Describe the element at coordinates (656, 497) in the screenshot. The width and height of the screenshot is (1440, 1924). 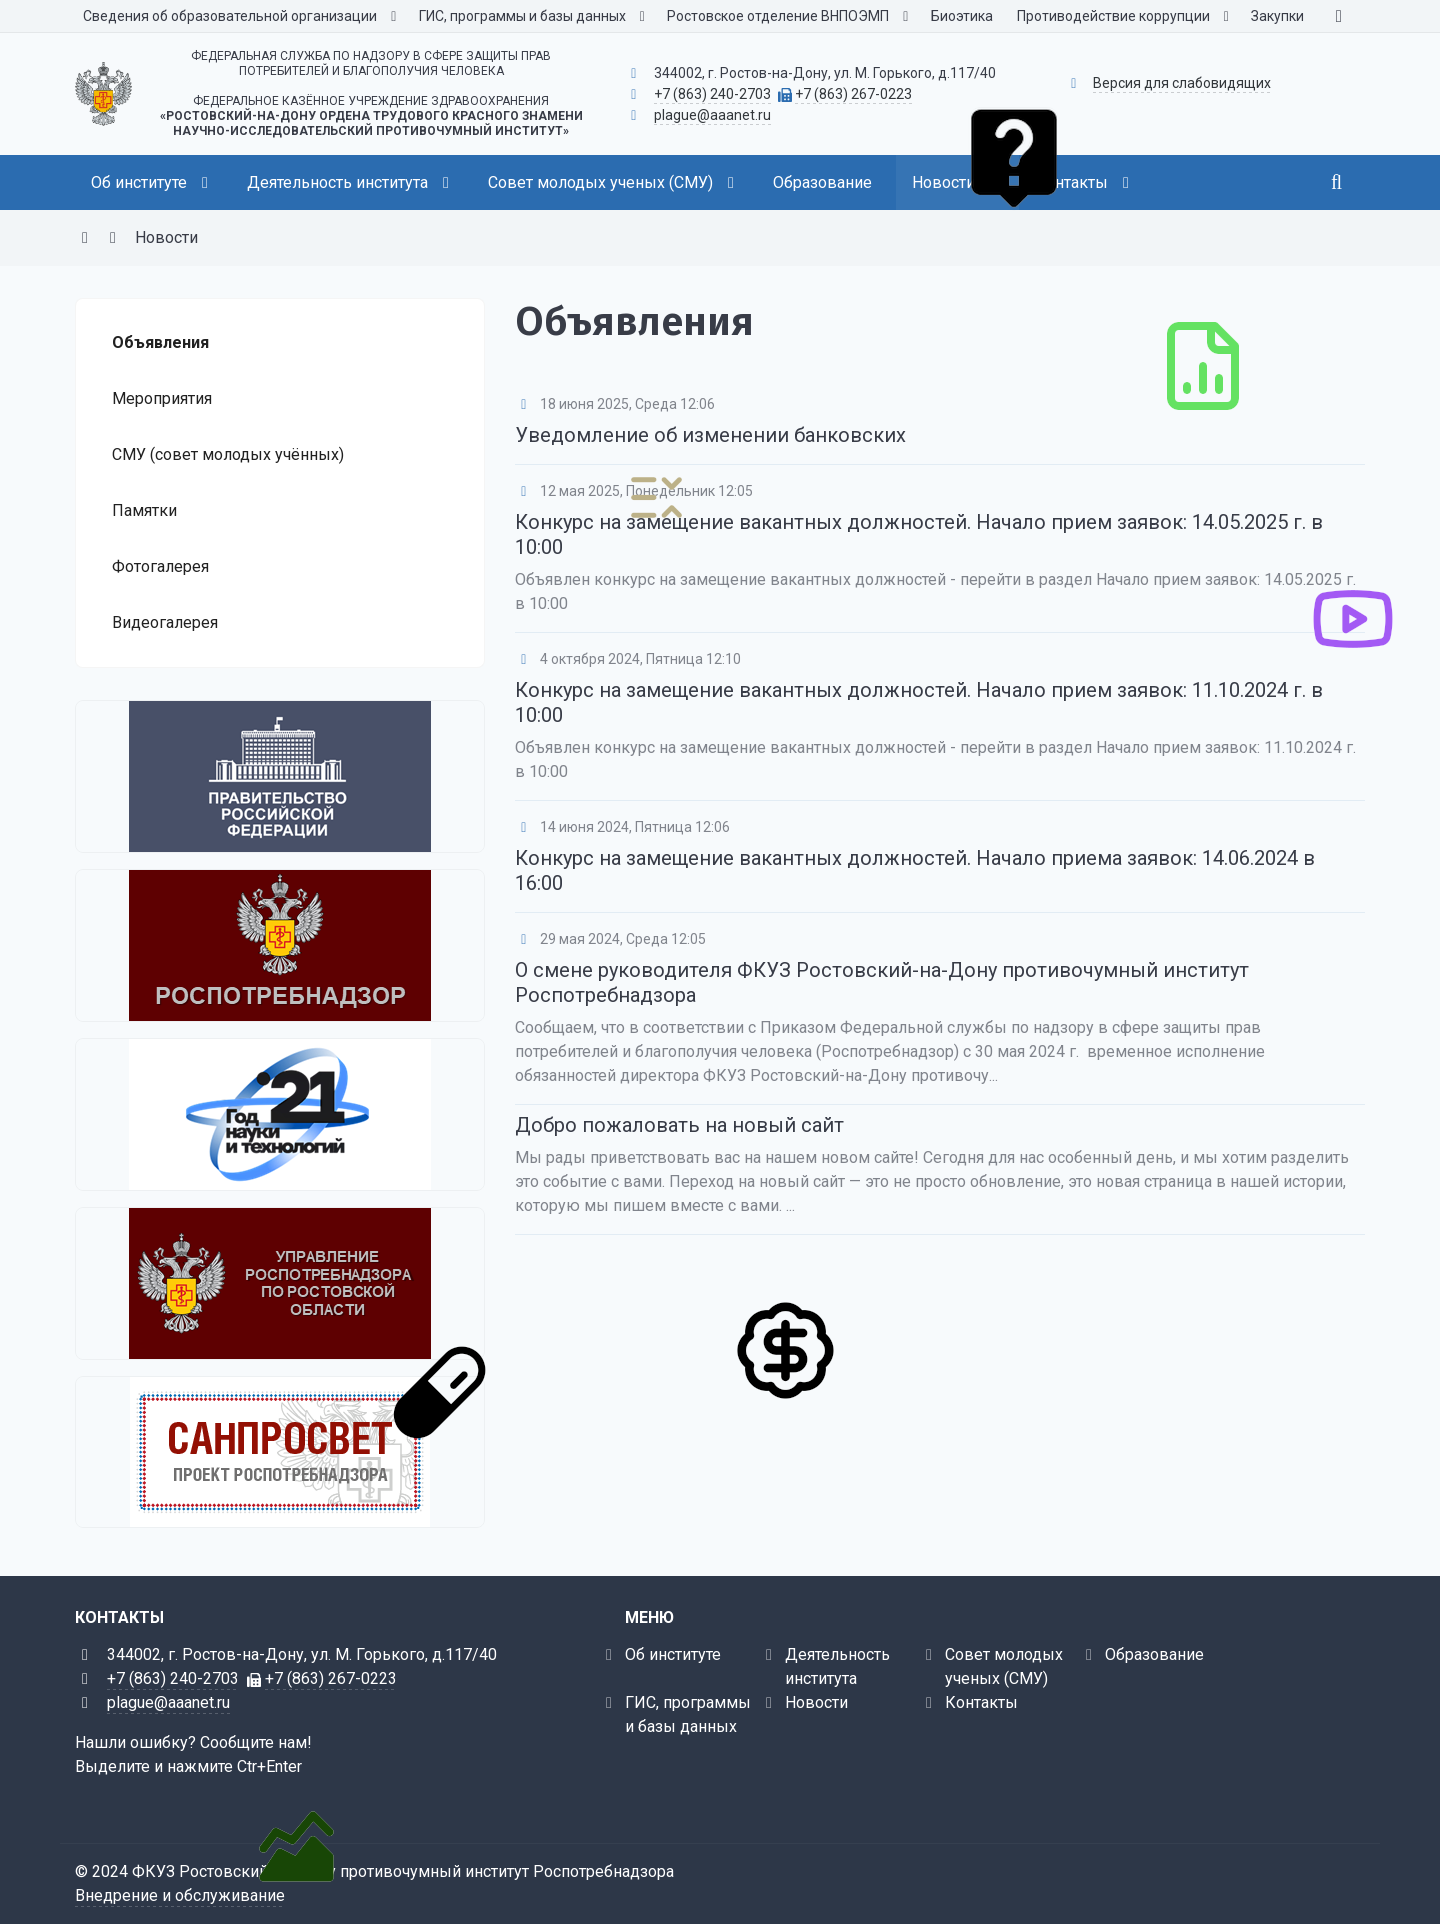
I see `collapse or expand all list items` at that location.